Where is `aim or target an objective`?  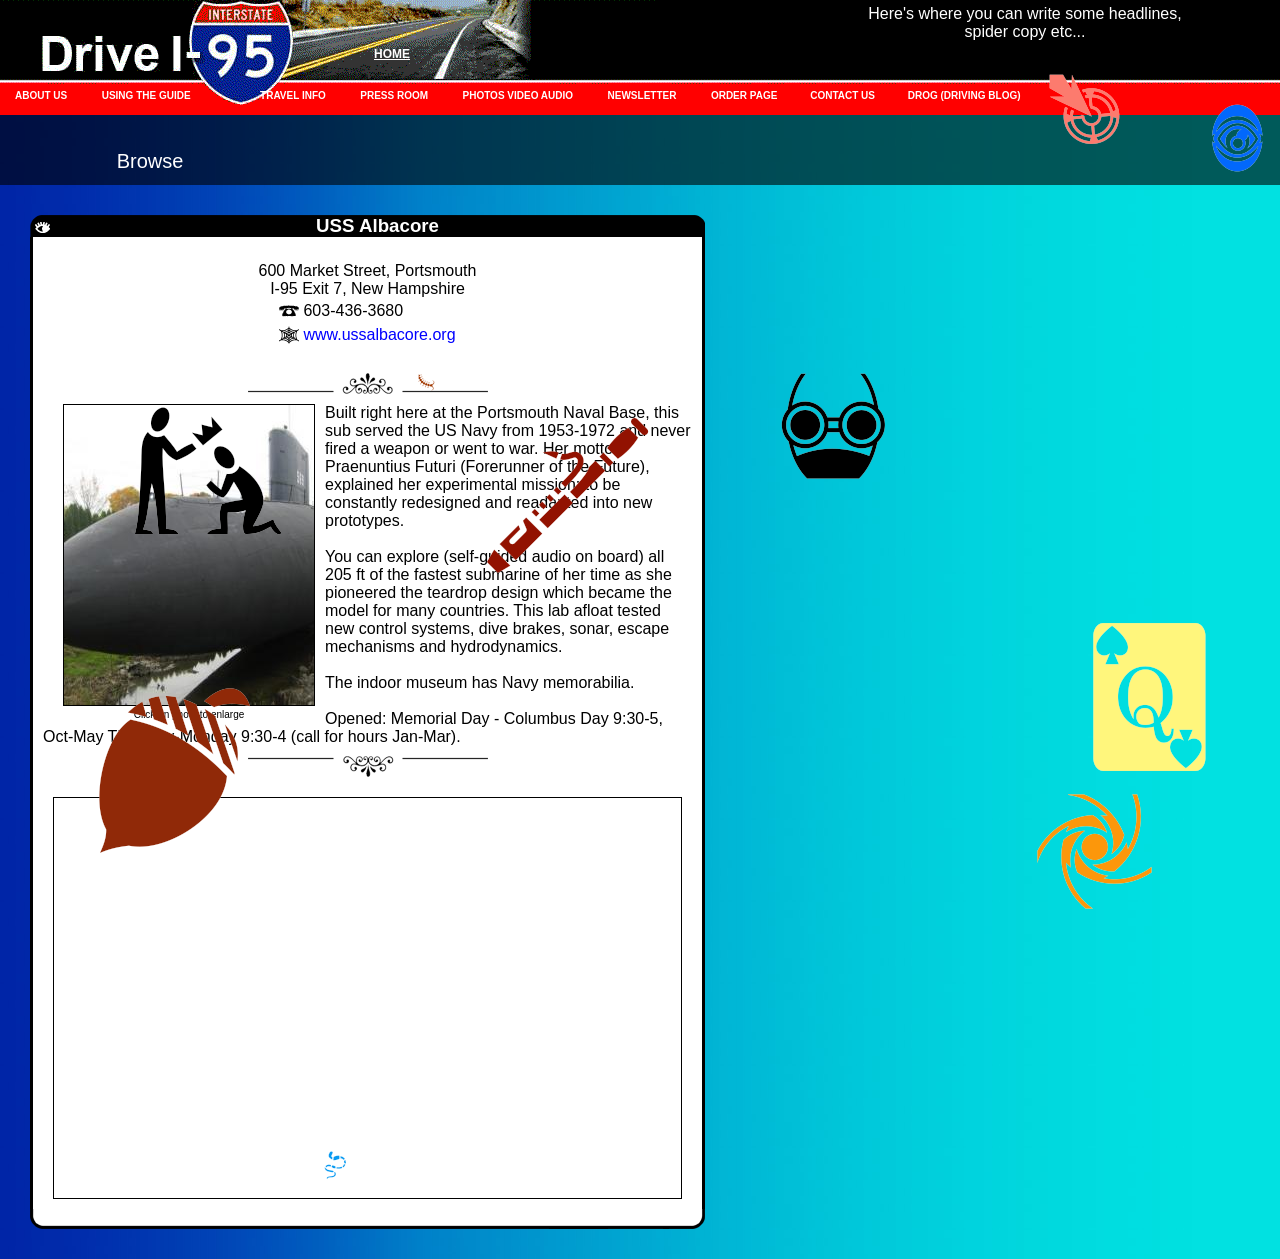
aim or target an objective is located at coordinates (1084, 109).